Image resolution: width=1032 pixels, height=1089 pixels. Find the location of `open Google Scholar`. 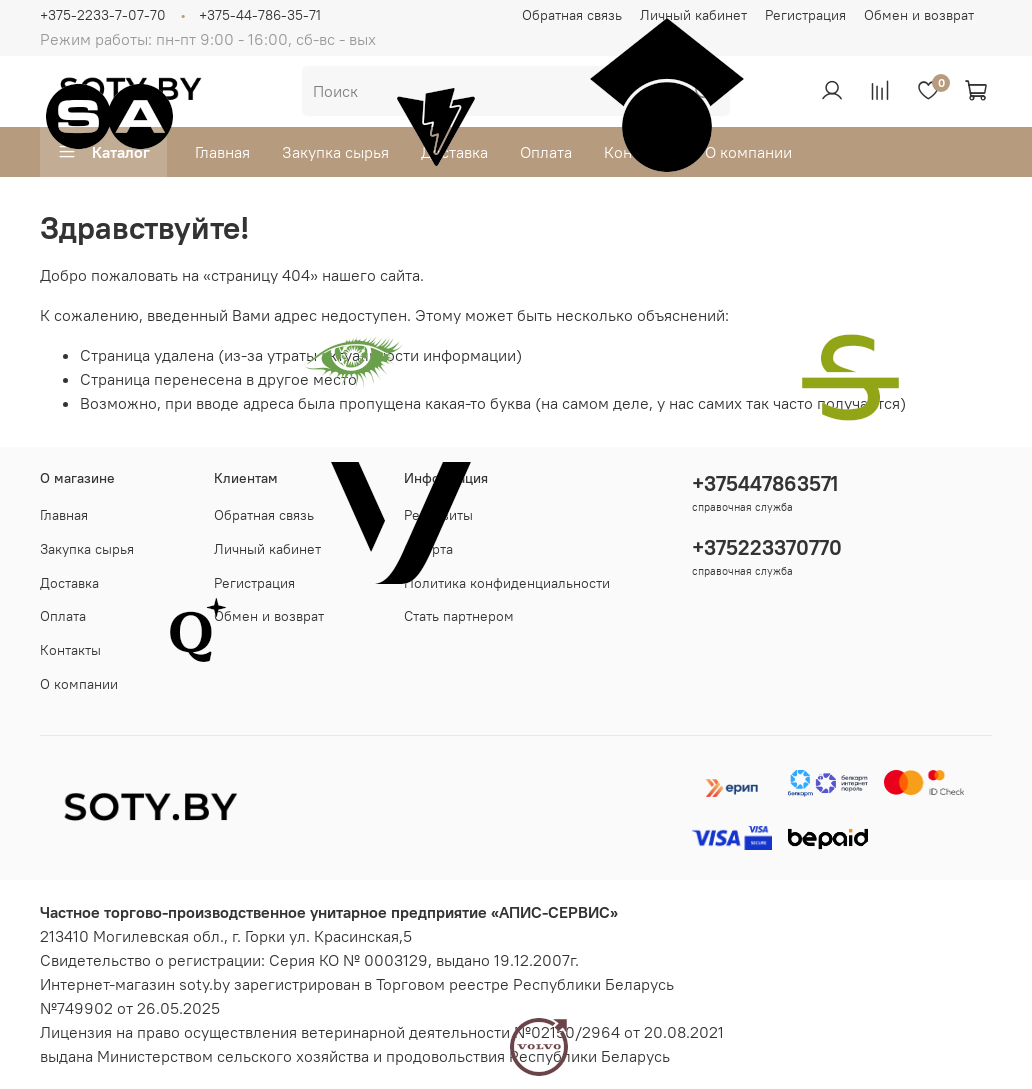

open Google Scholar is located at coordinates (667, 95).